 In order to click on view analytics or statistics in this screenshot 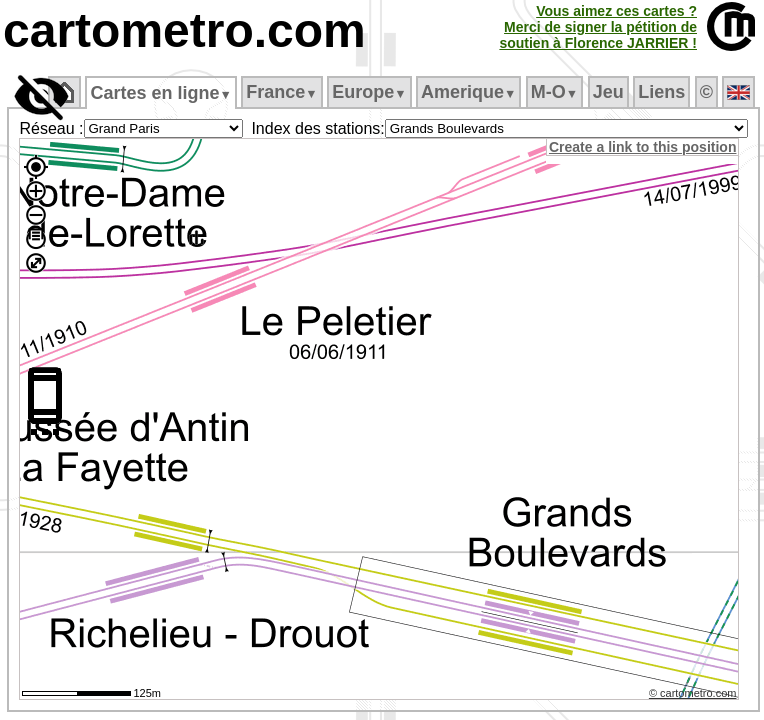, I will do `click(196, 237)`.